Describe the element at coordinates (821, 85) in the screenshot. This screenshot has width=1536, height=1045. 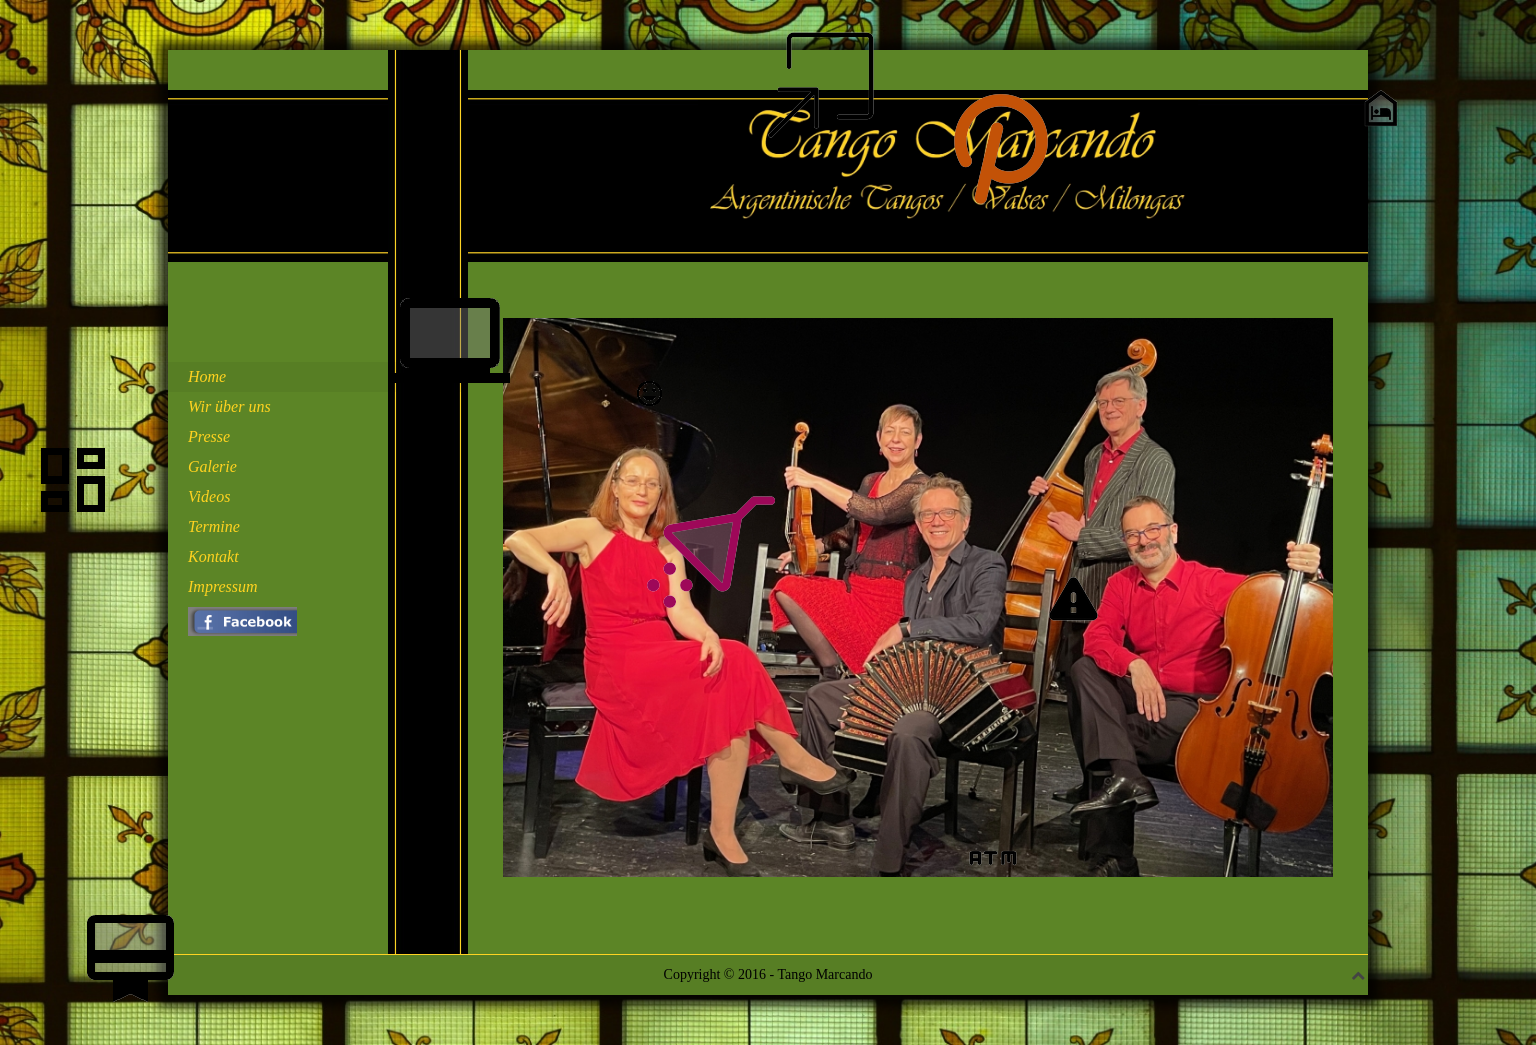
I see `import or bring content into the current view` at that location.